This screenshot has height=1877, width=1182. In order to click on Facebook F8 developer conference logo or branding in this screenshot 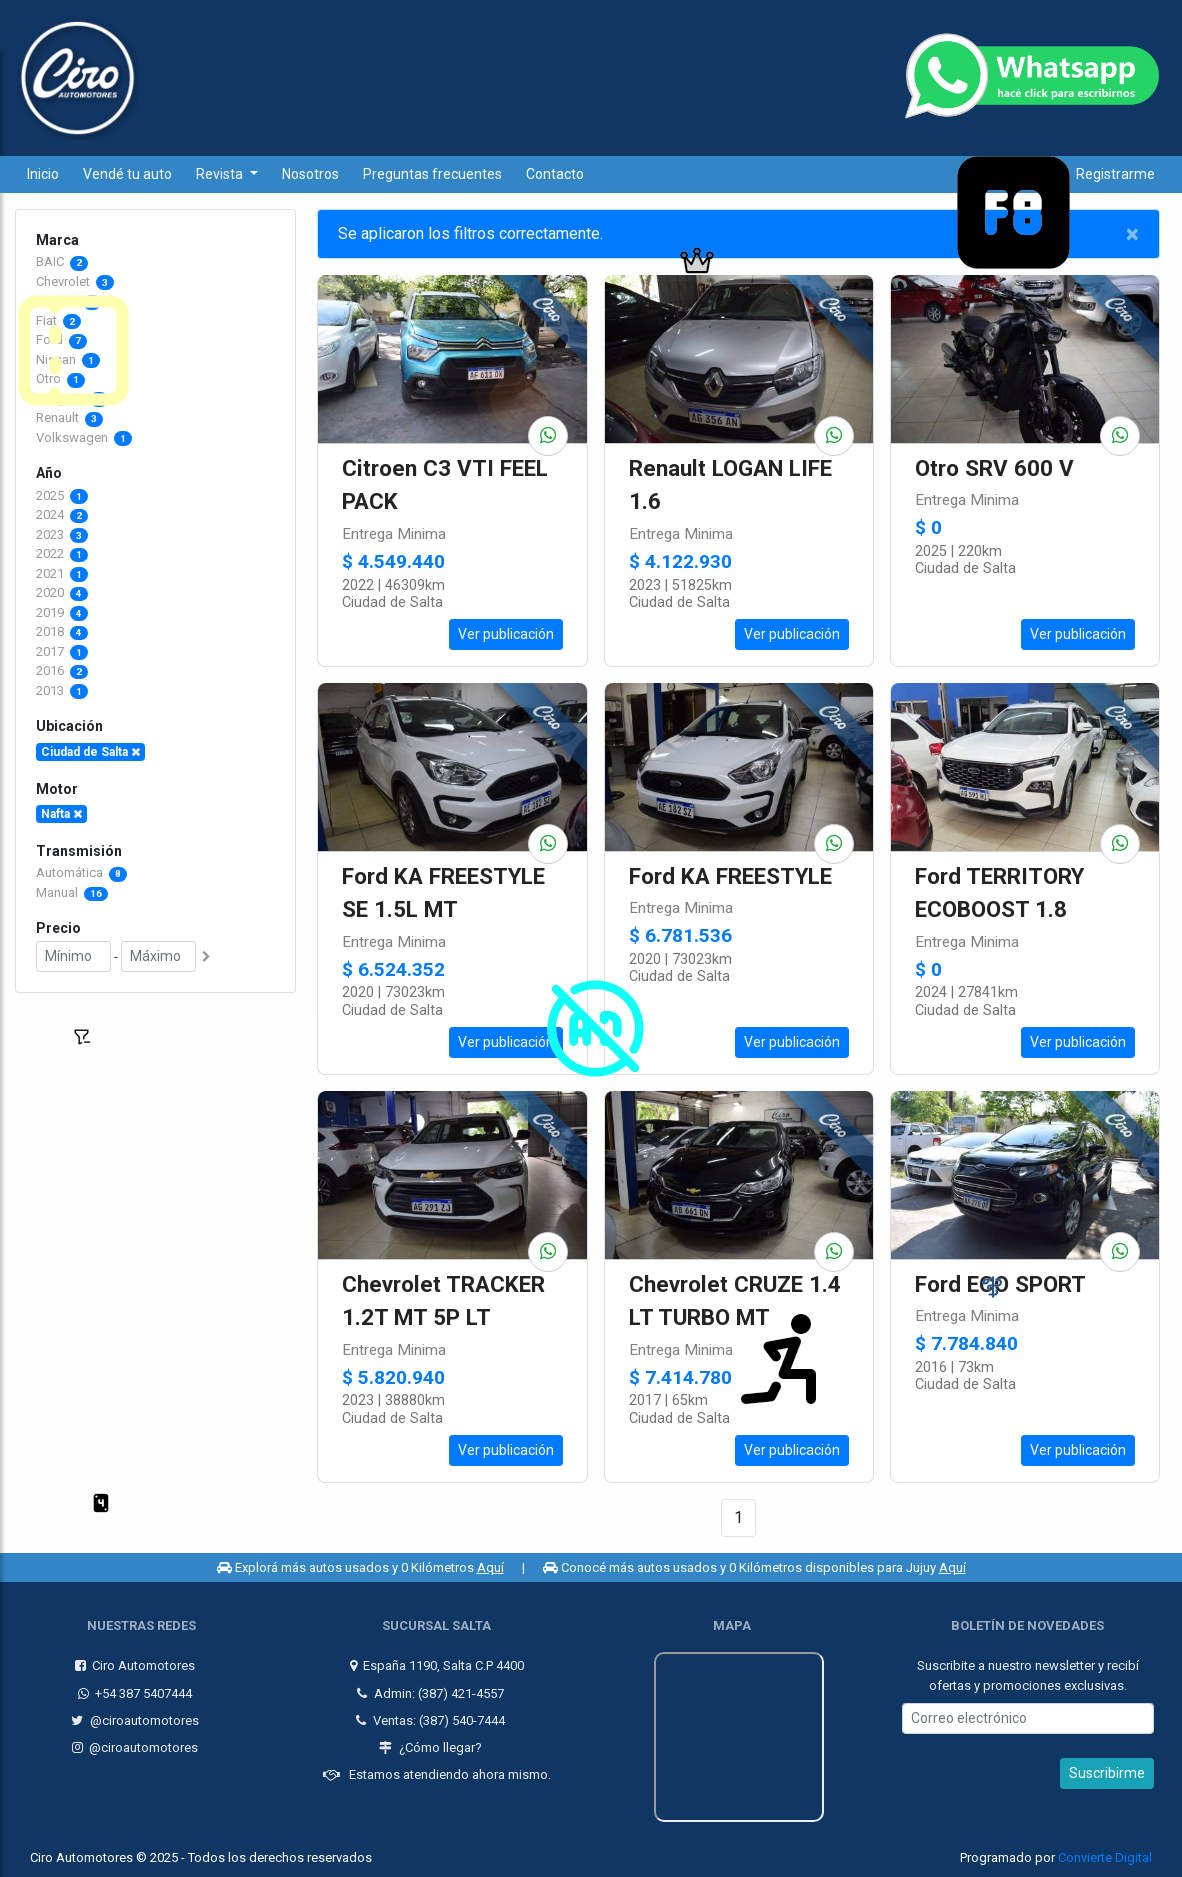, I will do `click(1013, 212)`.